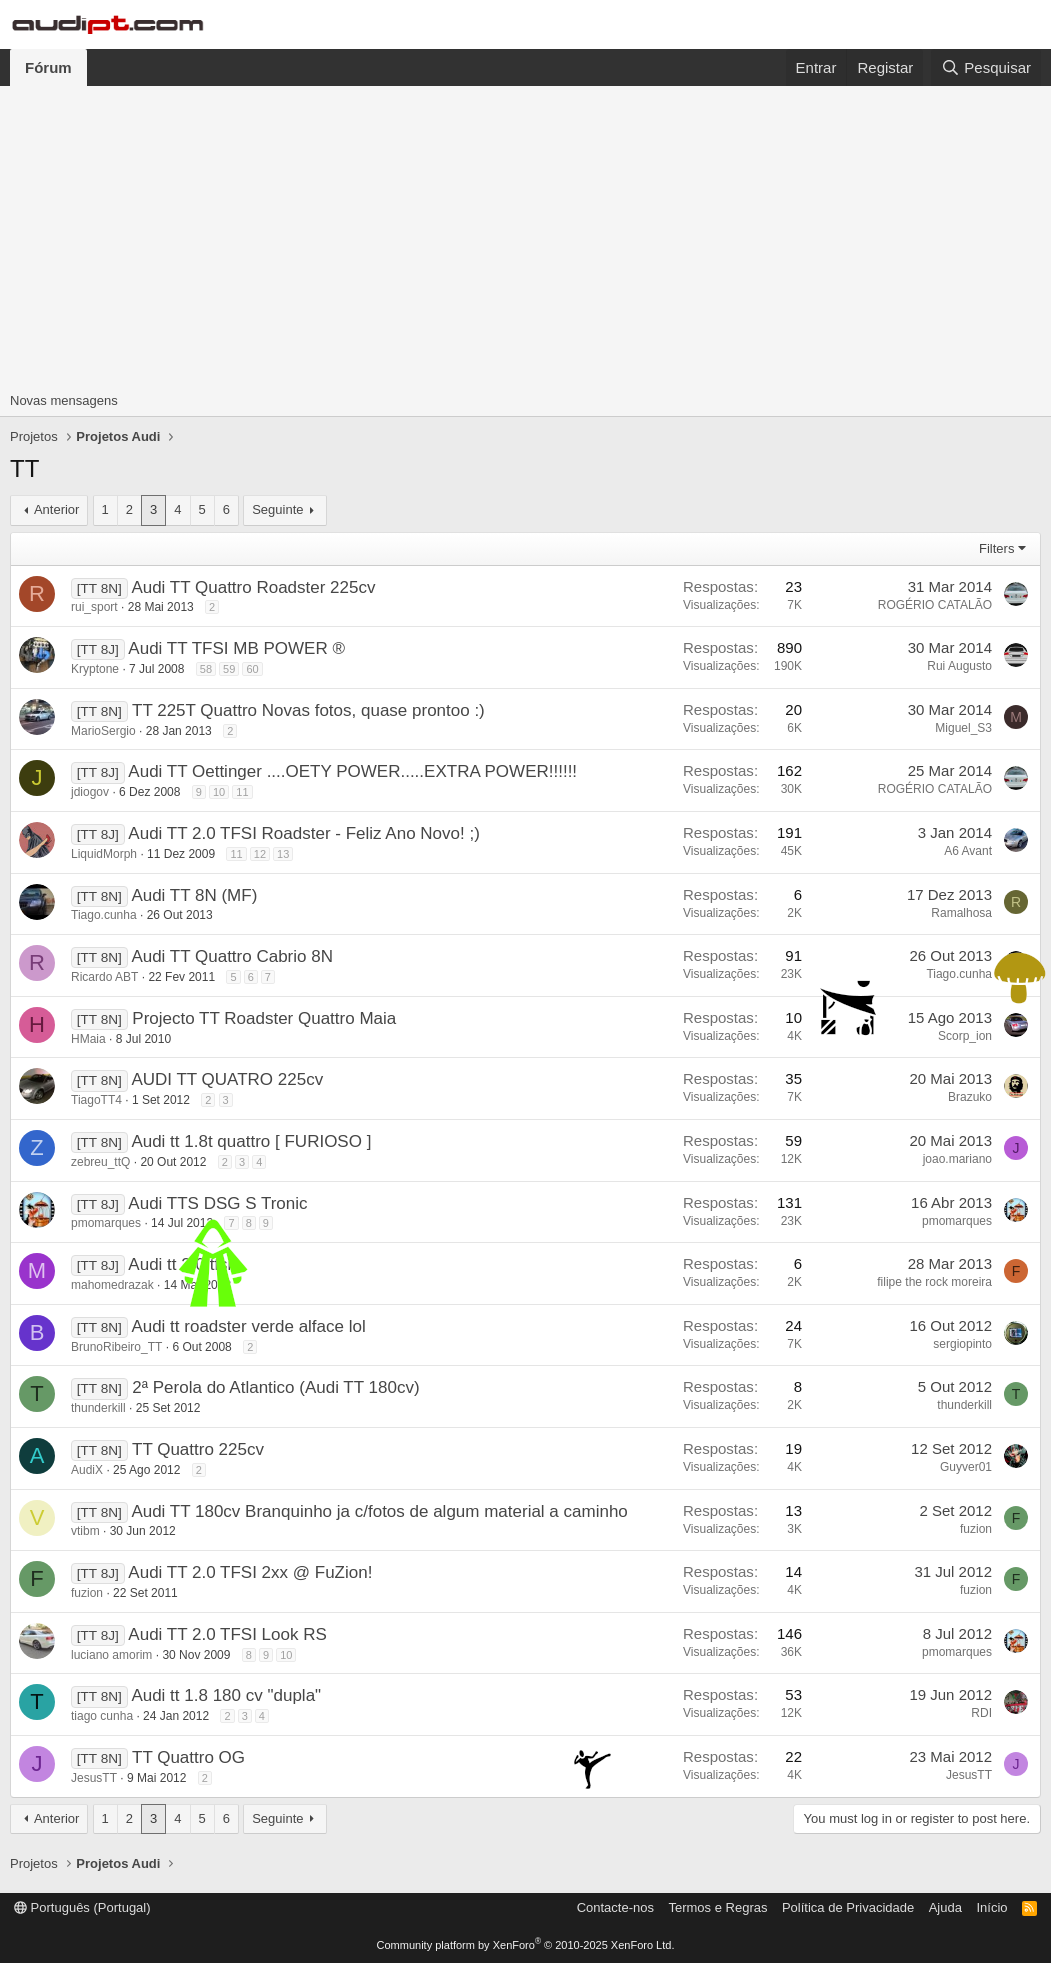 Image resolution: width=1051 pixels, height=1963 pixels. What do you see at coordinates (848, 1008) in the screenshot?
I see `set up camp in a desert region` at bounding box center [848, 1008].